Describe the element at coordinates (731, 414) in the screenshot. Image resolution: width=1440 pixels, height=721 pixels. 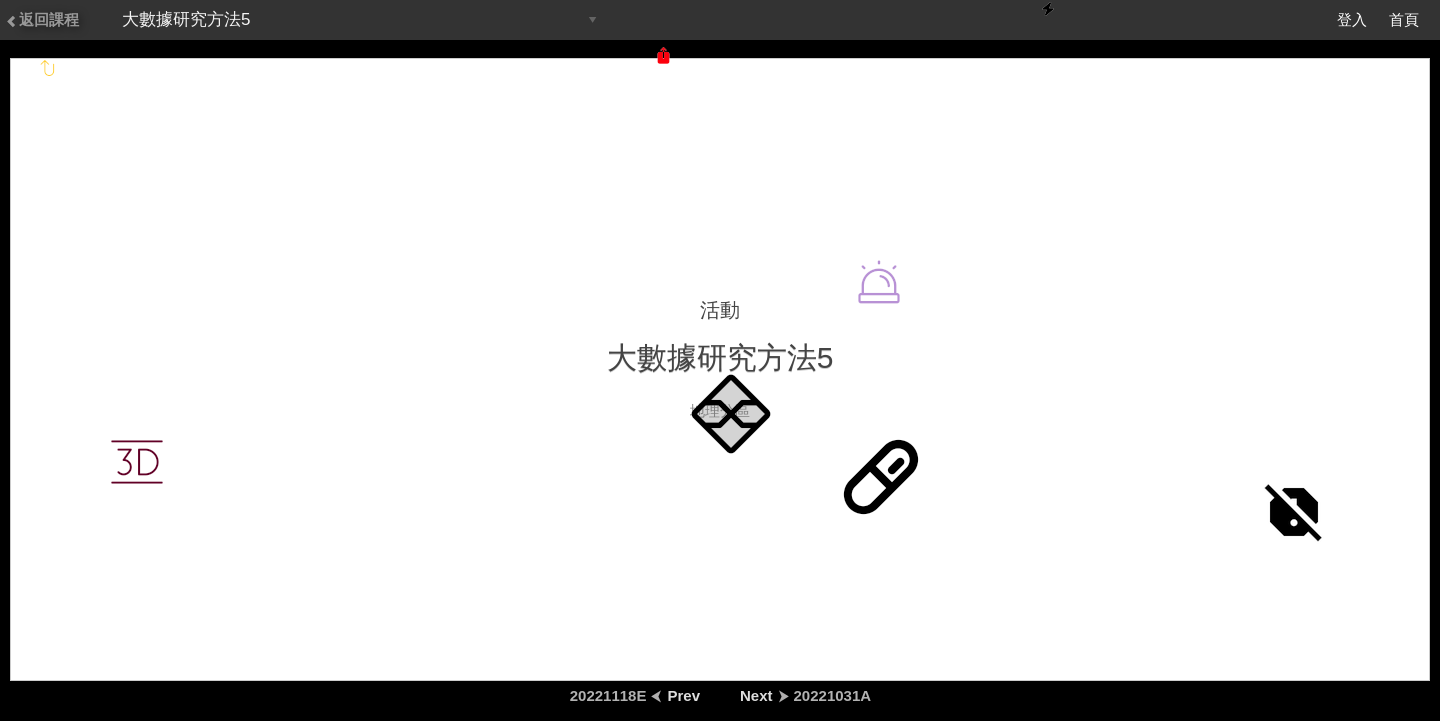
I see `pay or receive money via pix` at that location.